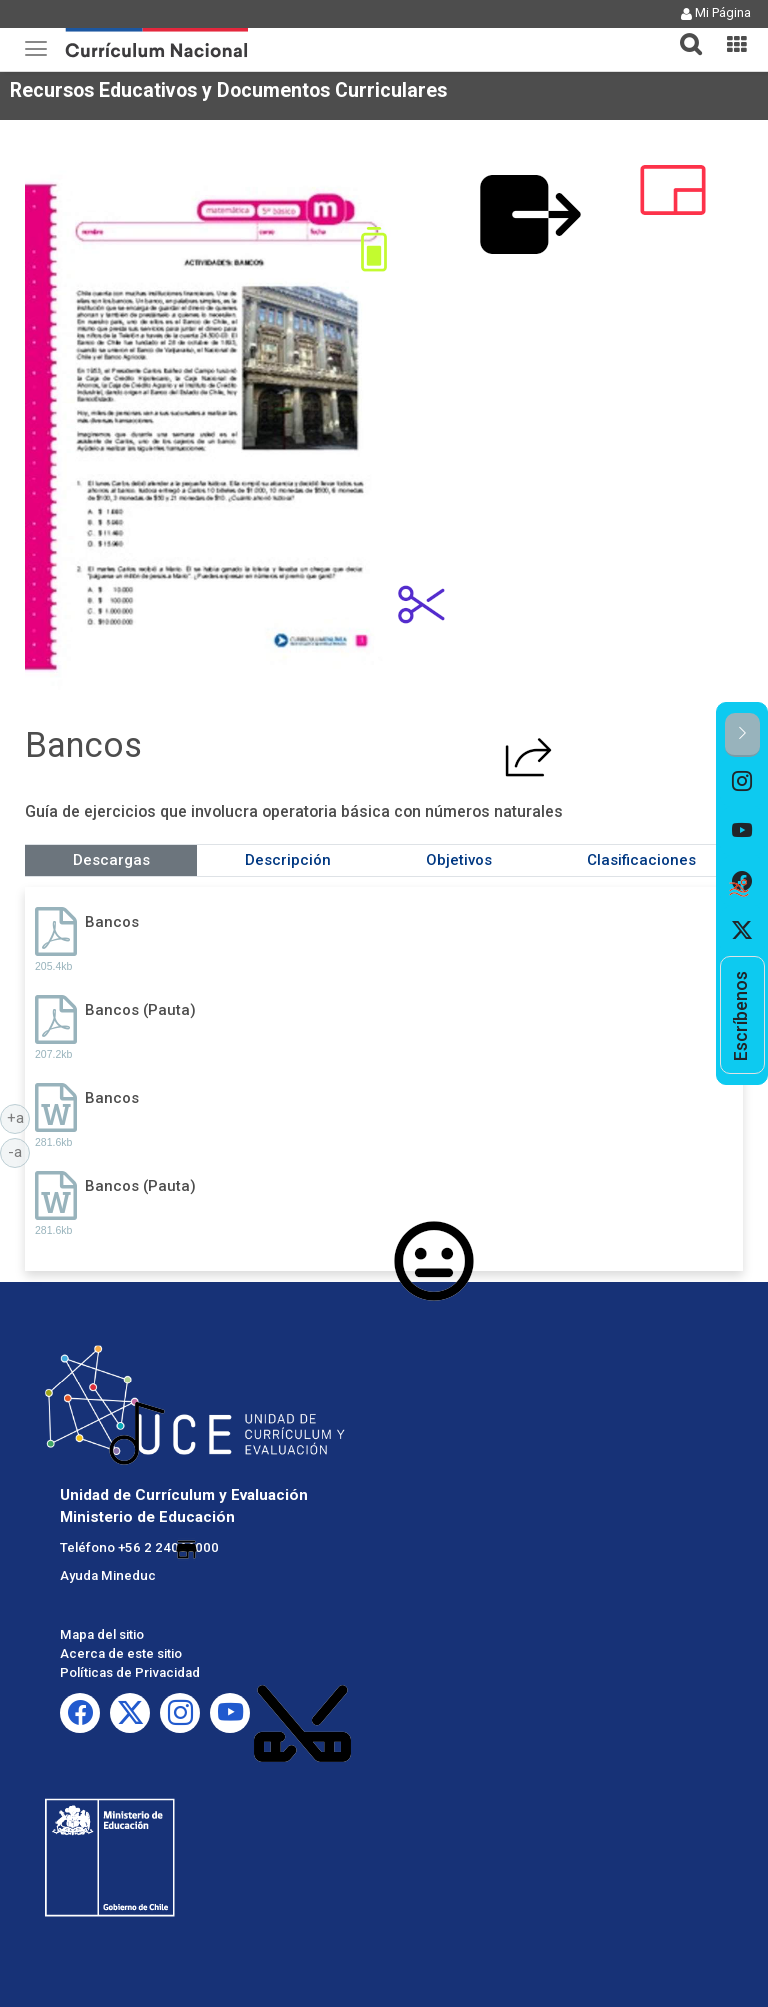  Describe the element at coordinates (530, 214) in the screenshot. I see `log out of your account` at that location.